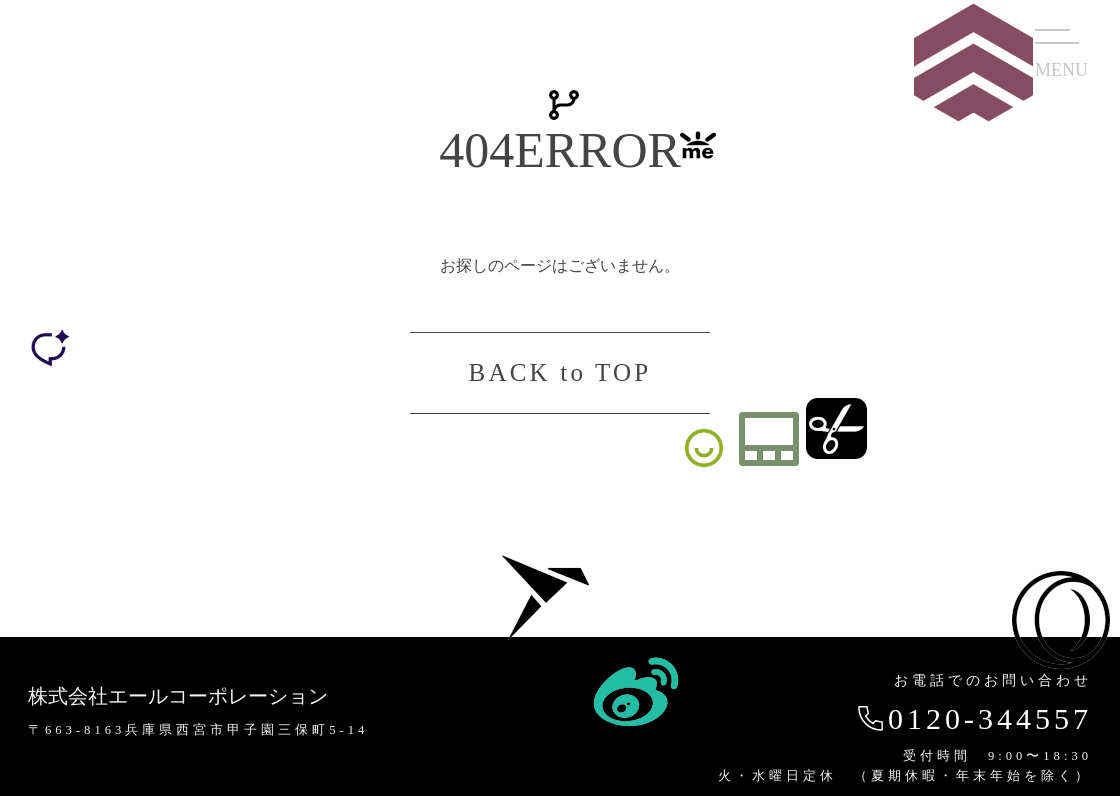 The width and height of the screenshot is (1120, 796). What do you see at coordinates (636, 693) in the screenshot?
I see `open Weibo app` at bounding box center [636, 693].